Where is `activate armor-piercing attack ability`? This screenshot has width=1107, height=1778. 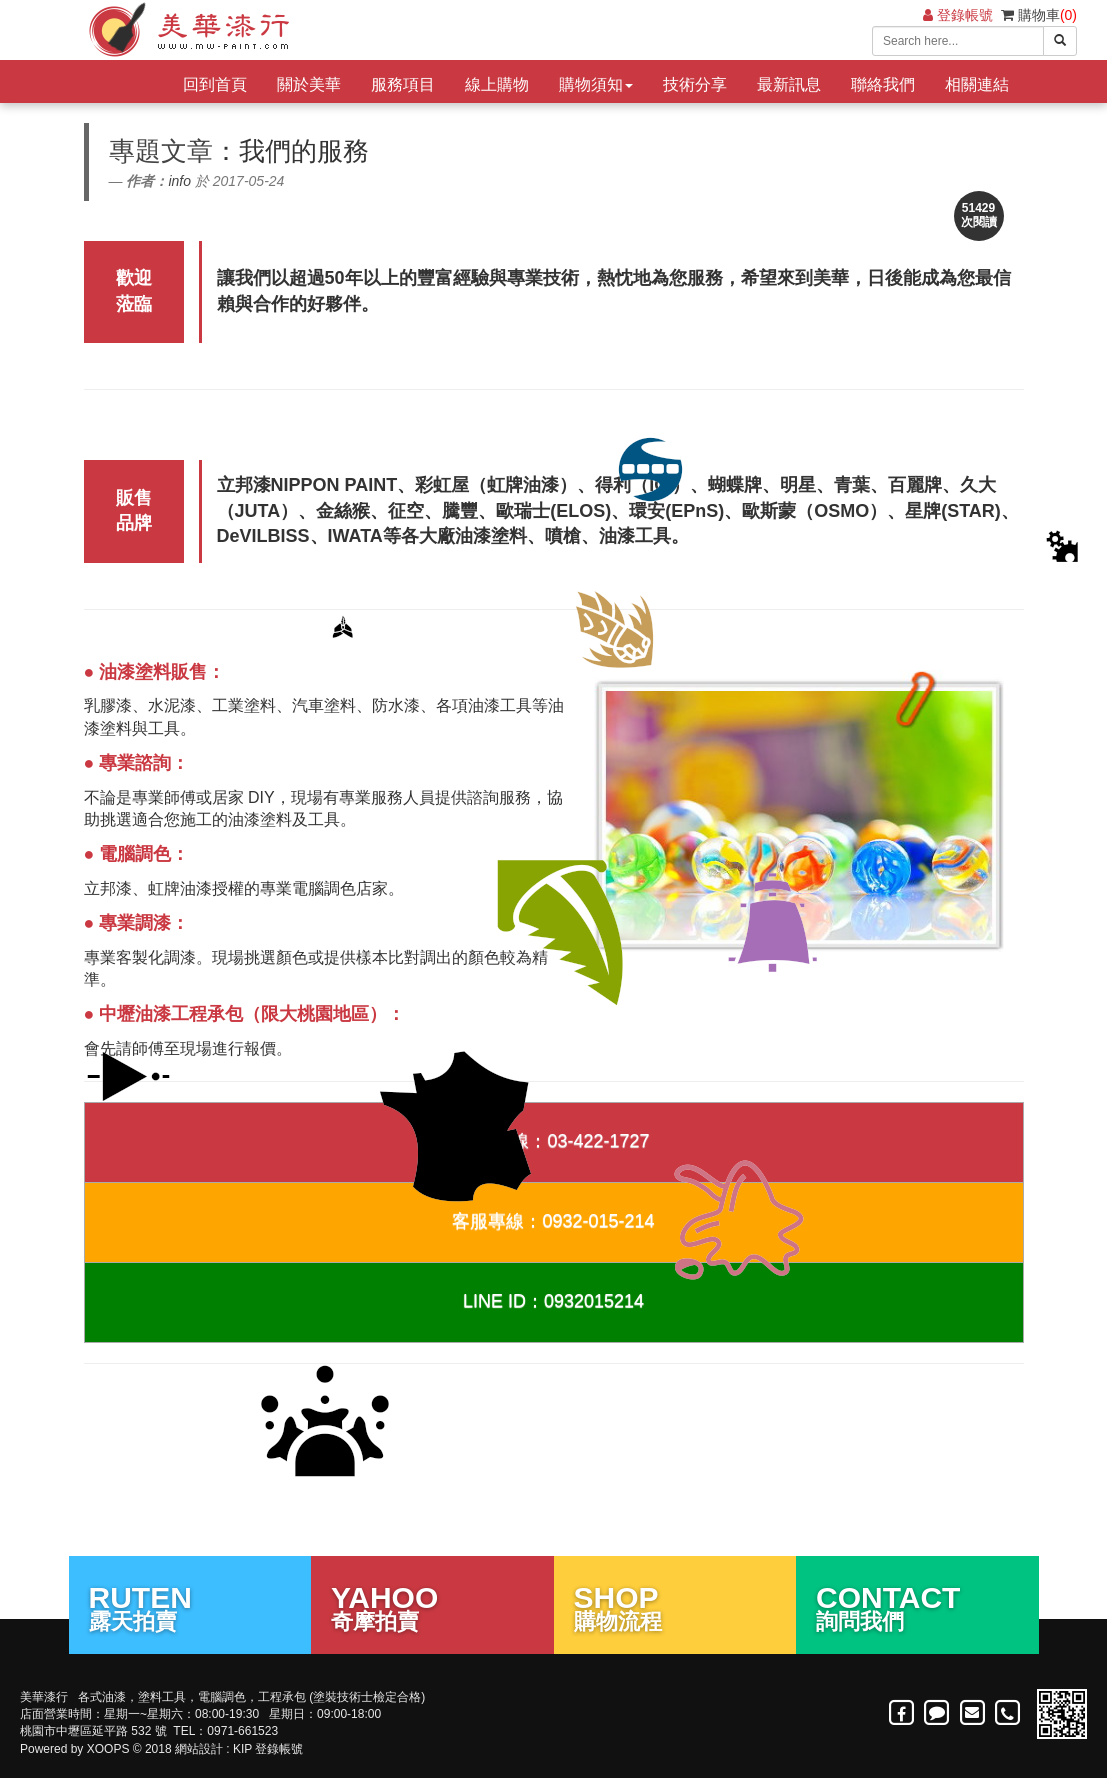 activate armor-piercing attack ability is located at coordinates (614, 629).